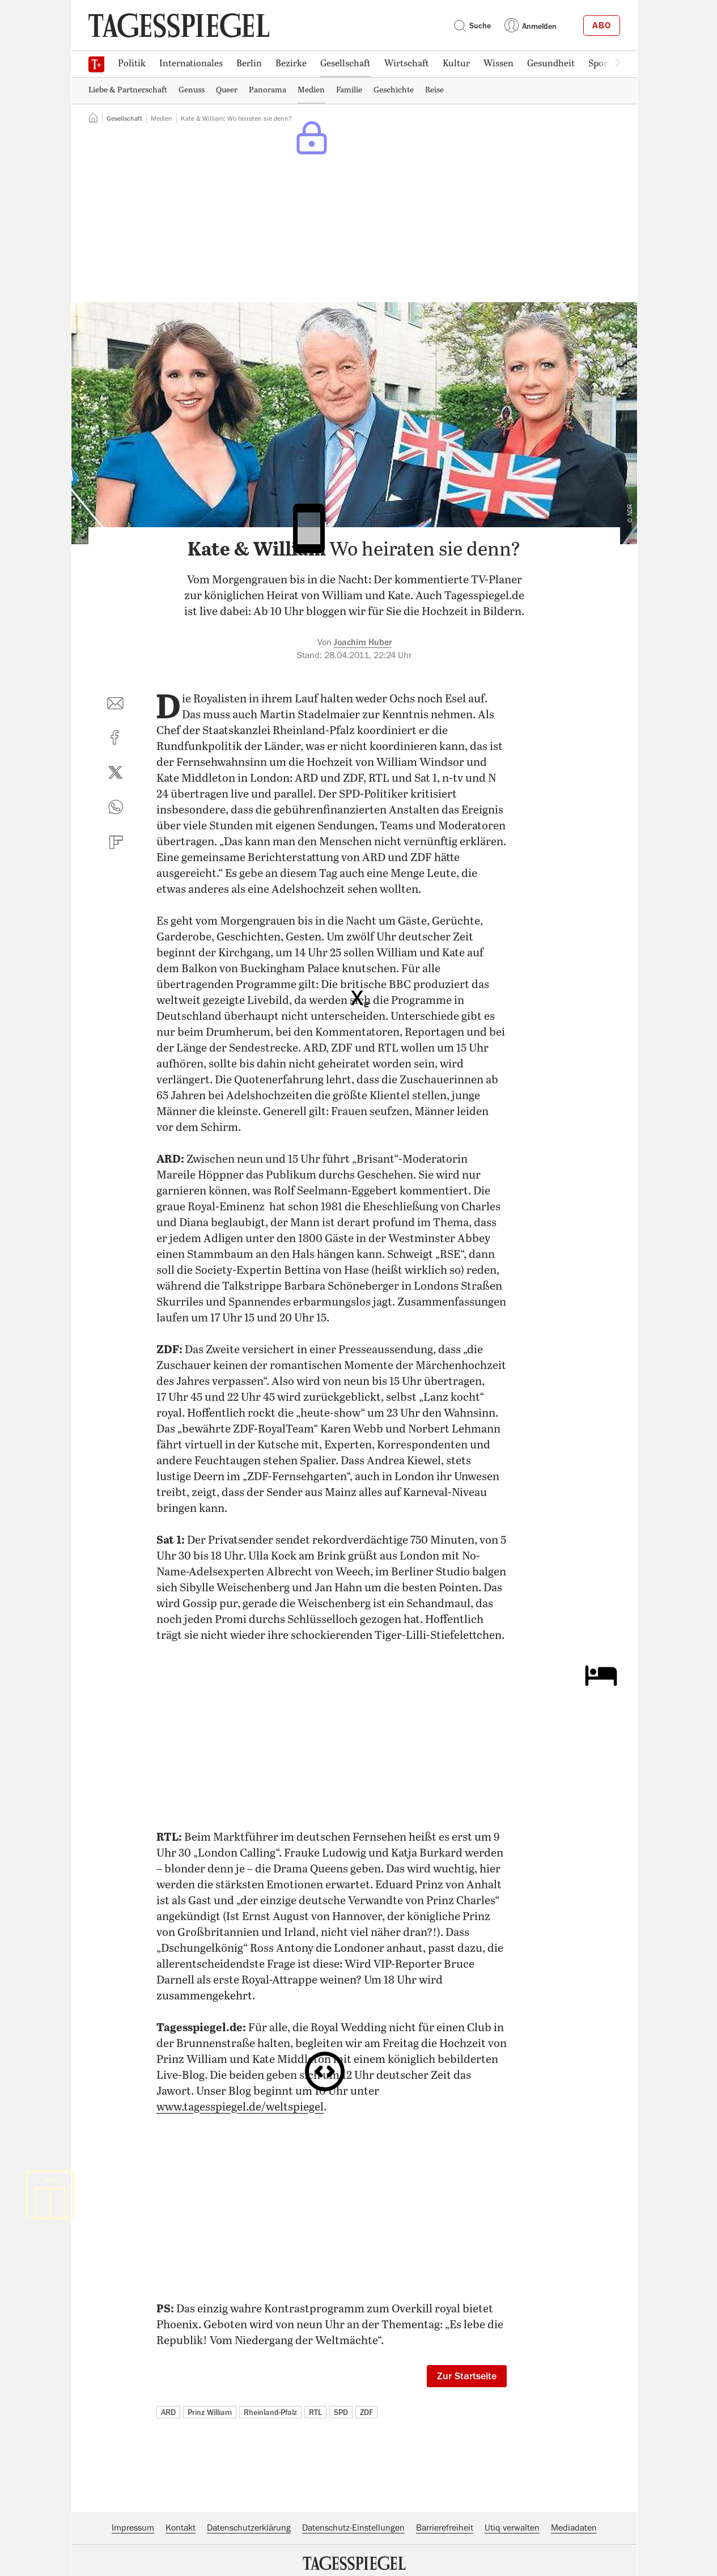 The width and height of the screenshot is (717, 2576). I want to click on book a hotel or accommodation, so click(601, 1675).